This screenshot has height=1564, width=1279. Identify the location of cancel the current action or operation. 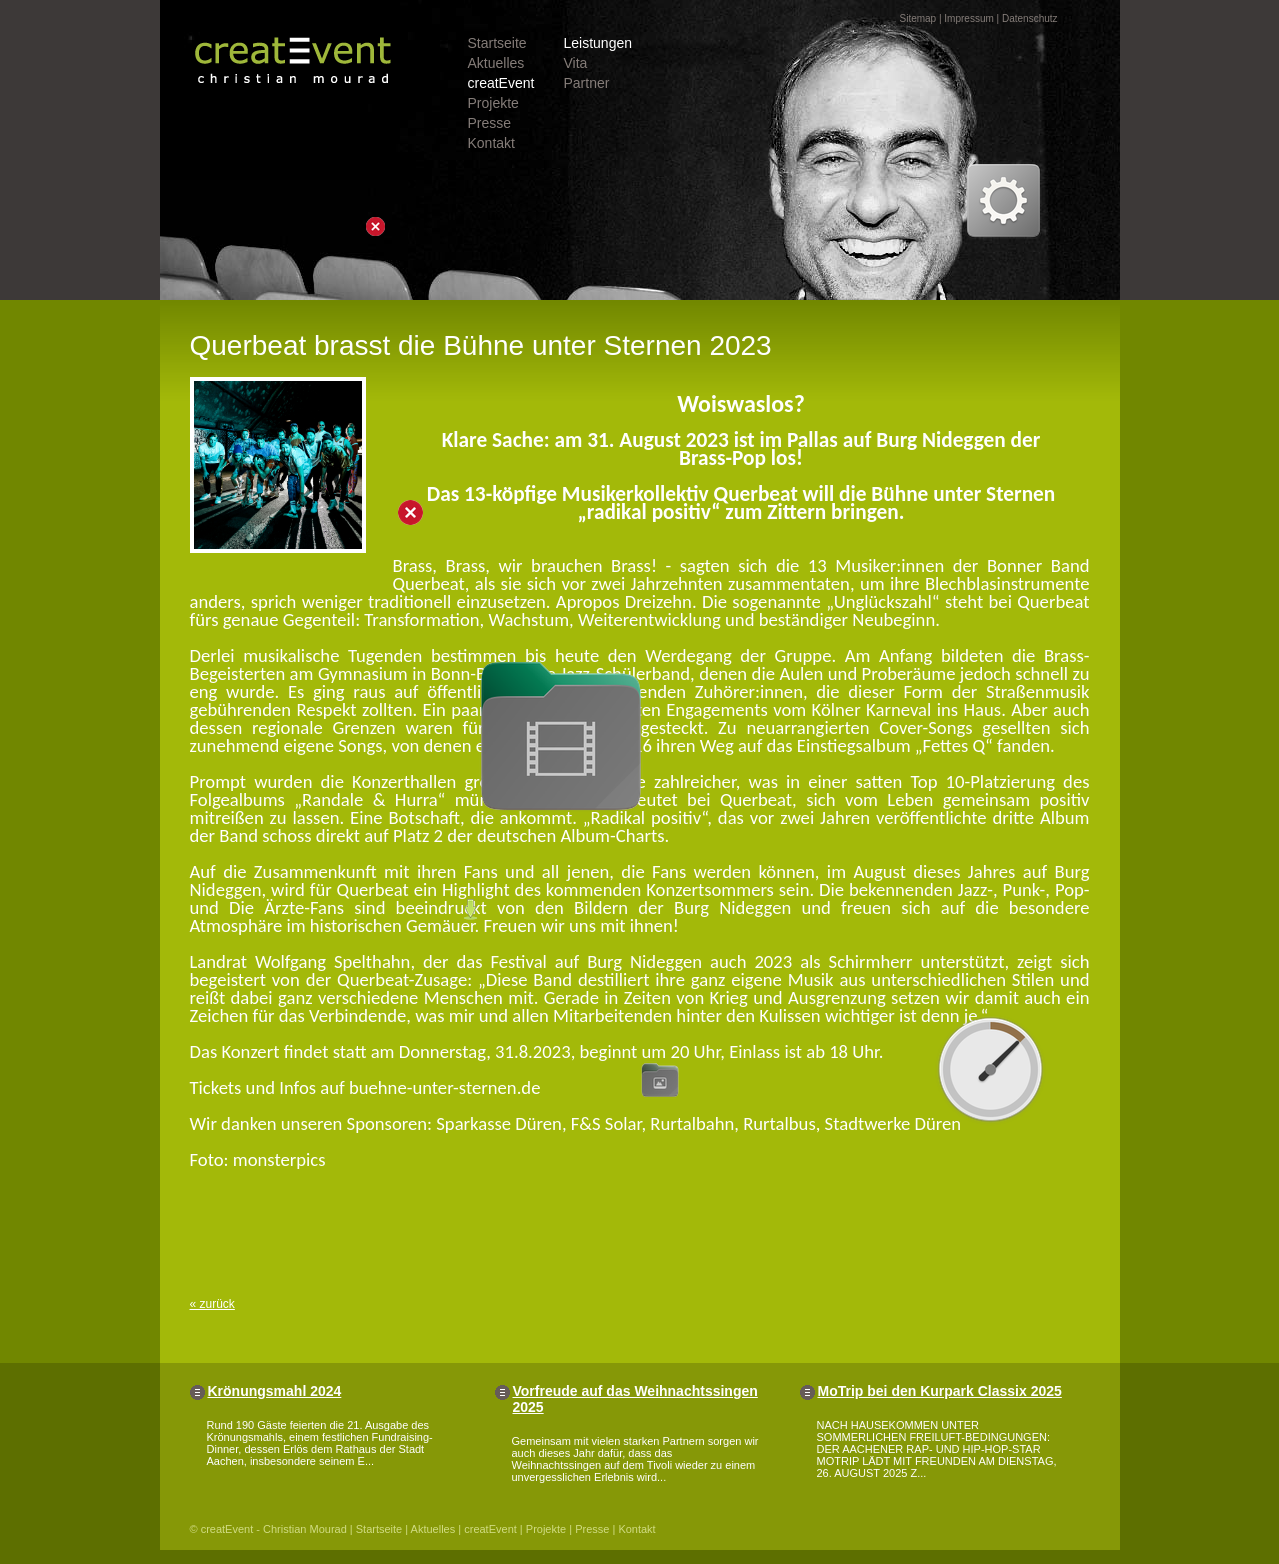
(375, 226).